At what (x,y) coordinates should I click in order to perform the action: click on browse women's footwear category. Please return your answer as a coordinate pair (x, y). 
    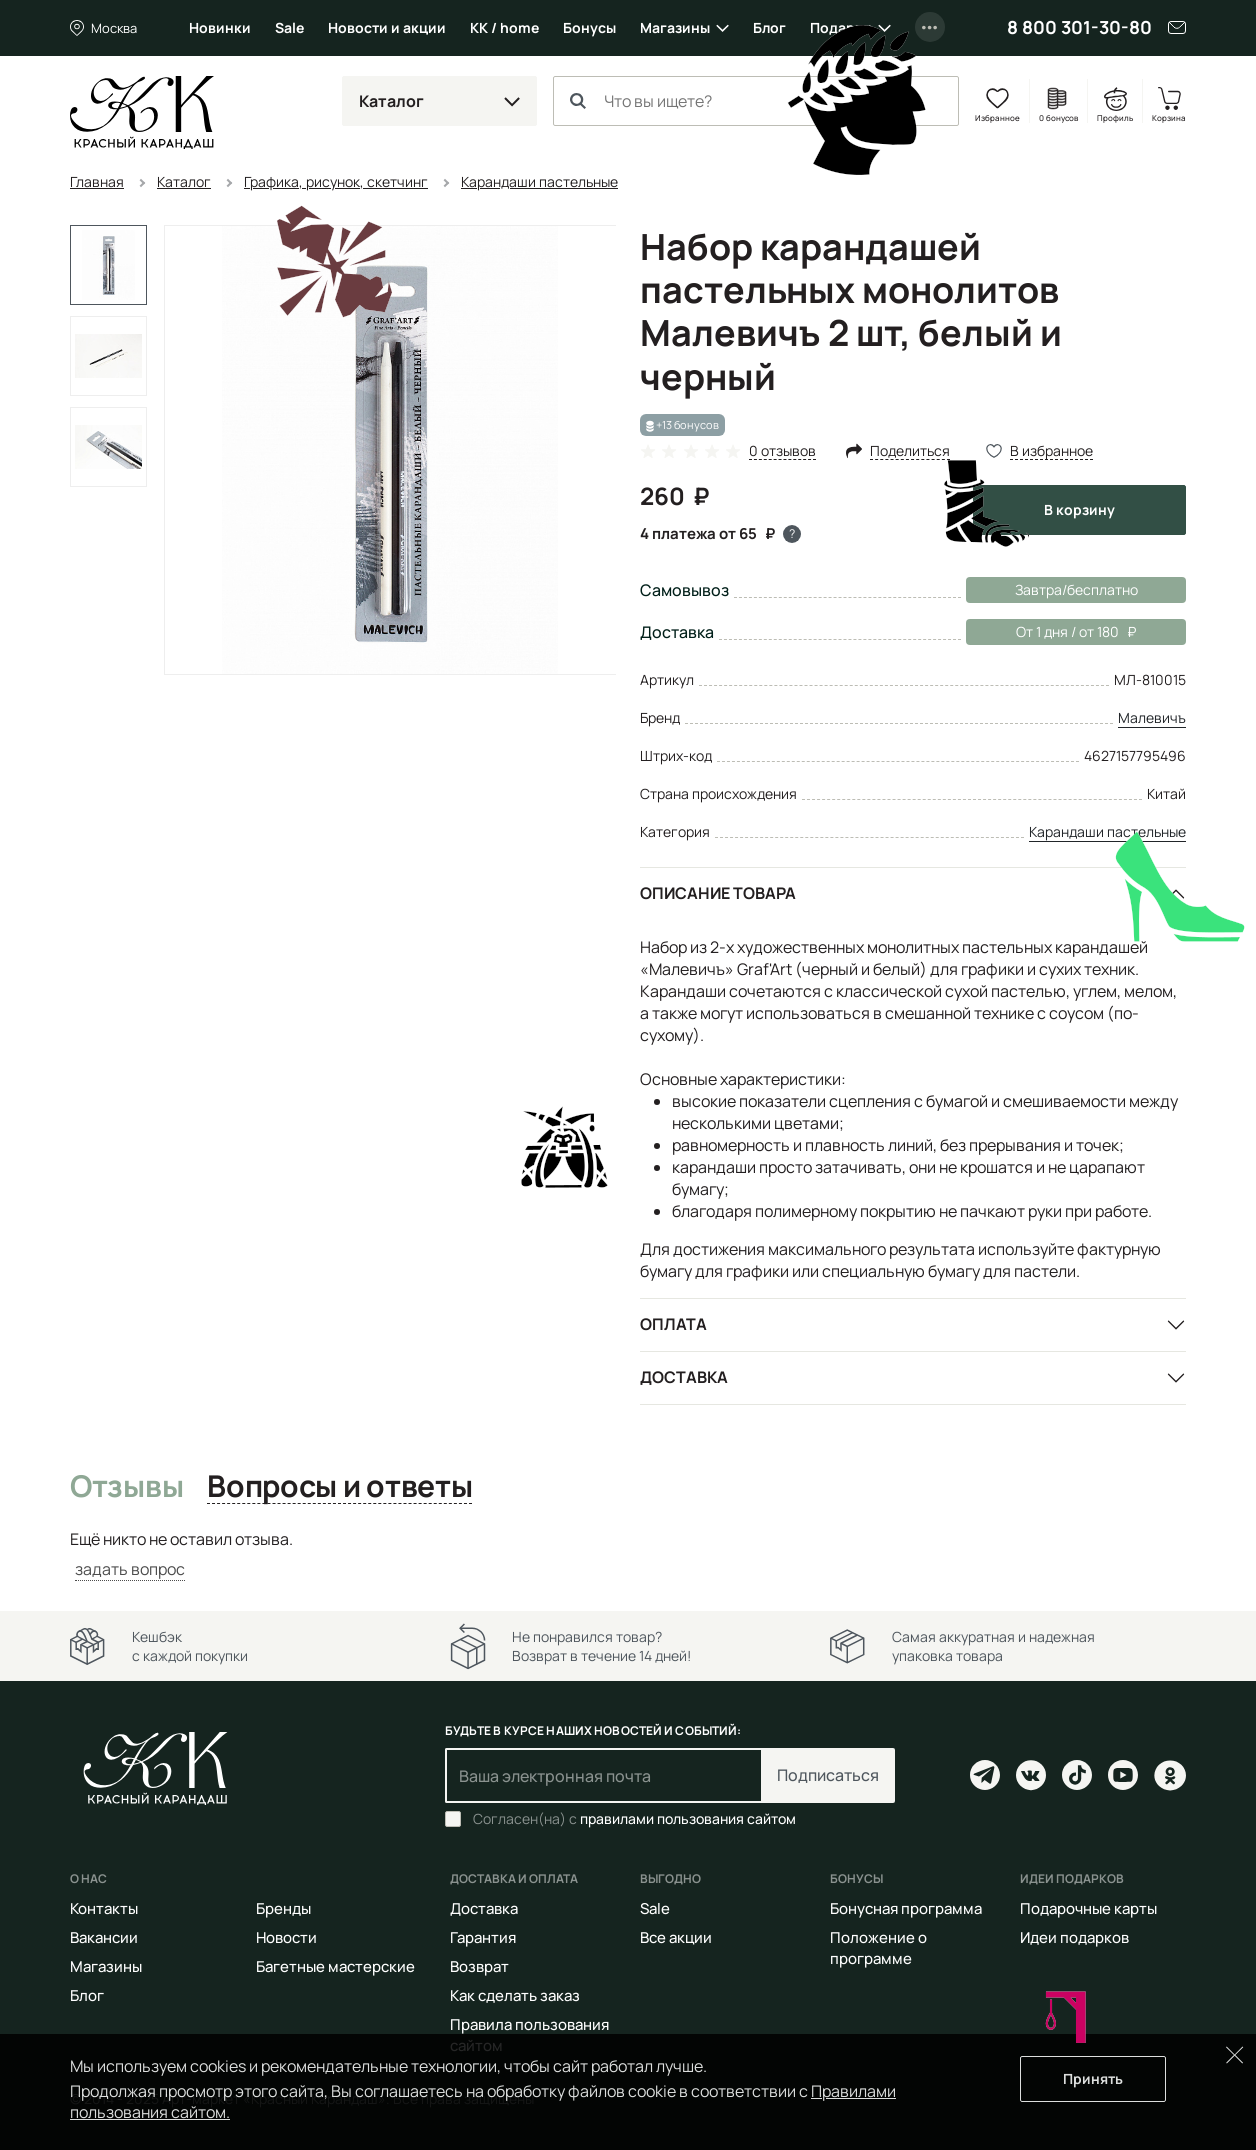
    Looking at the image, I should click on (1180, 886).